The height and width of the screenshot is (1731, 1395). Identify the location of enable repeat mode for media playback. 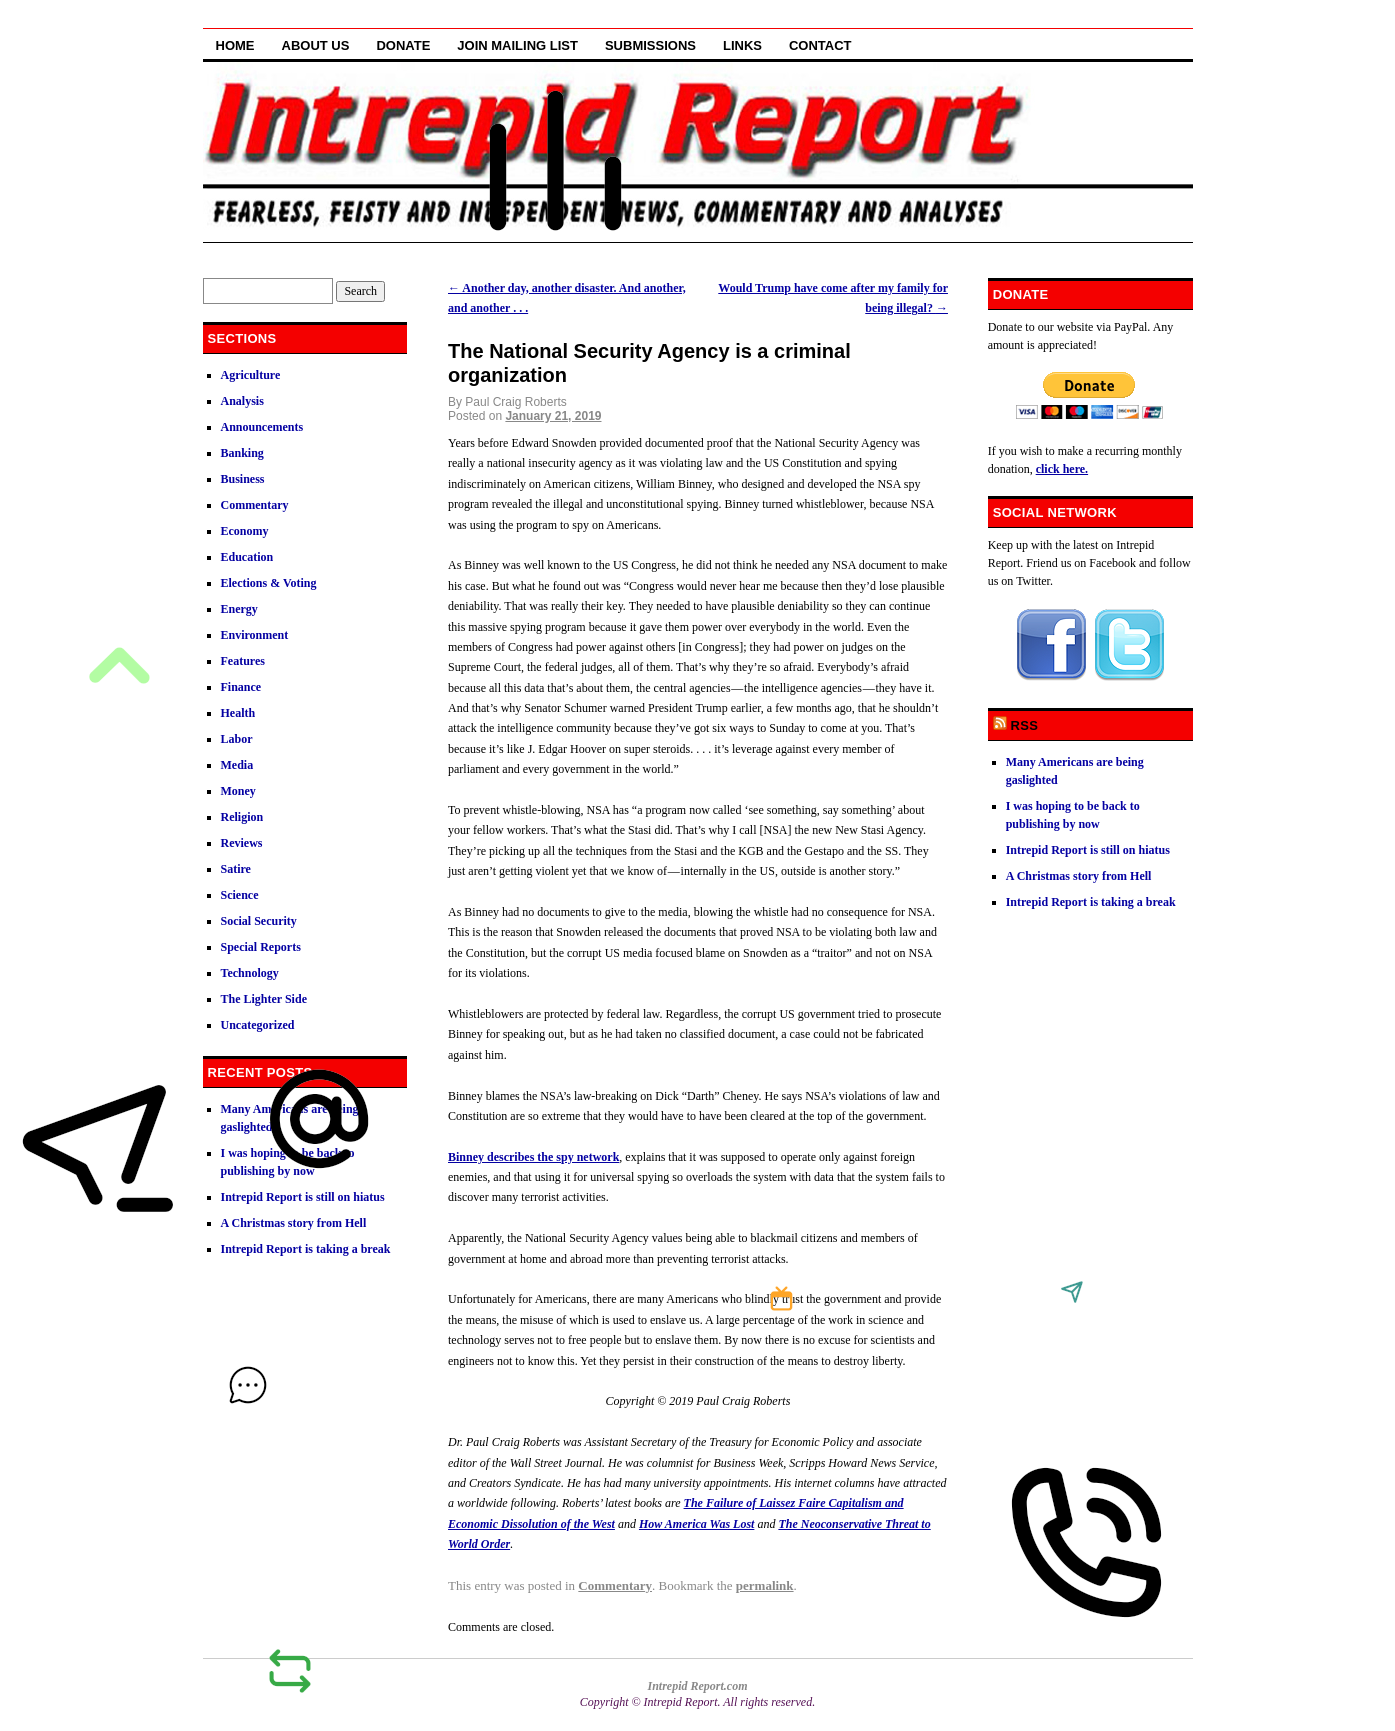
(290, 1671).